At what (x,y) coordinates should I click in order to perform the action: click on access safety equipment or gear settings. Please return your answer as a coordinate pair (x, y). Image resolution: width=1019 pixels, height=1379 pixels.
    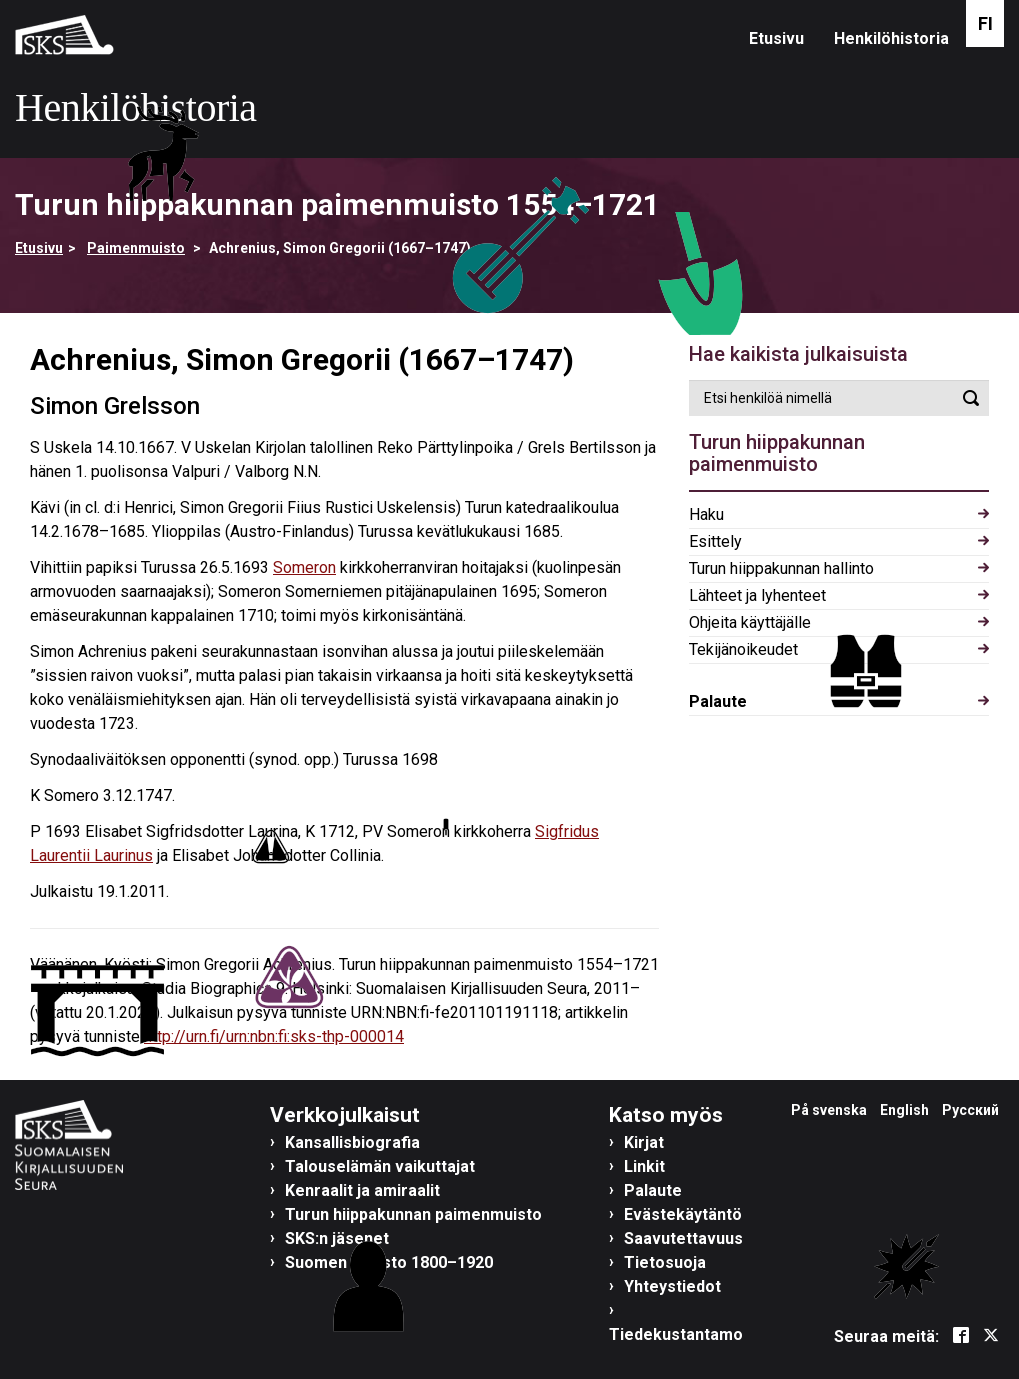
    Looking at the image, I should click on (866, 671).